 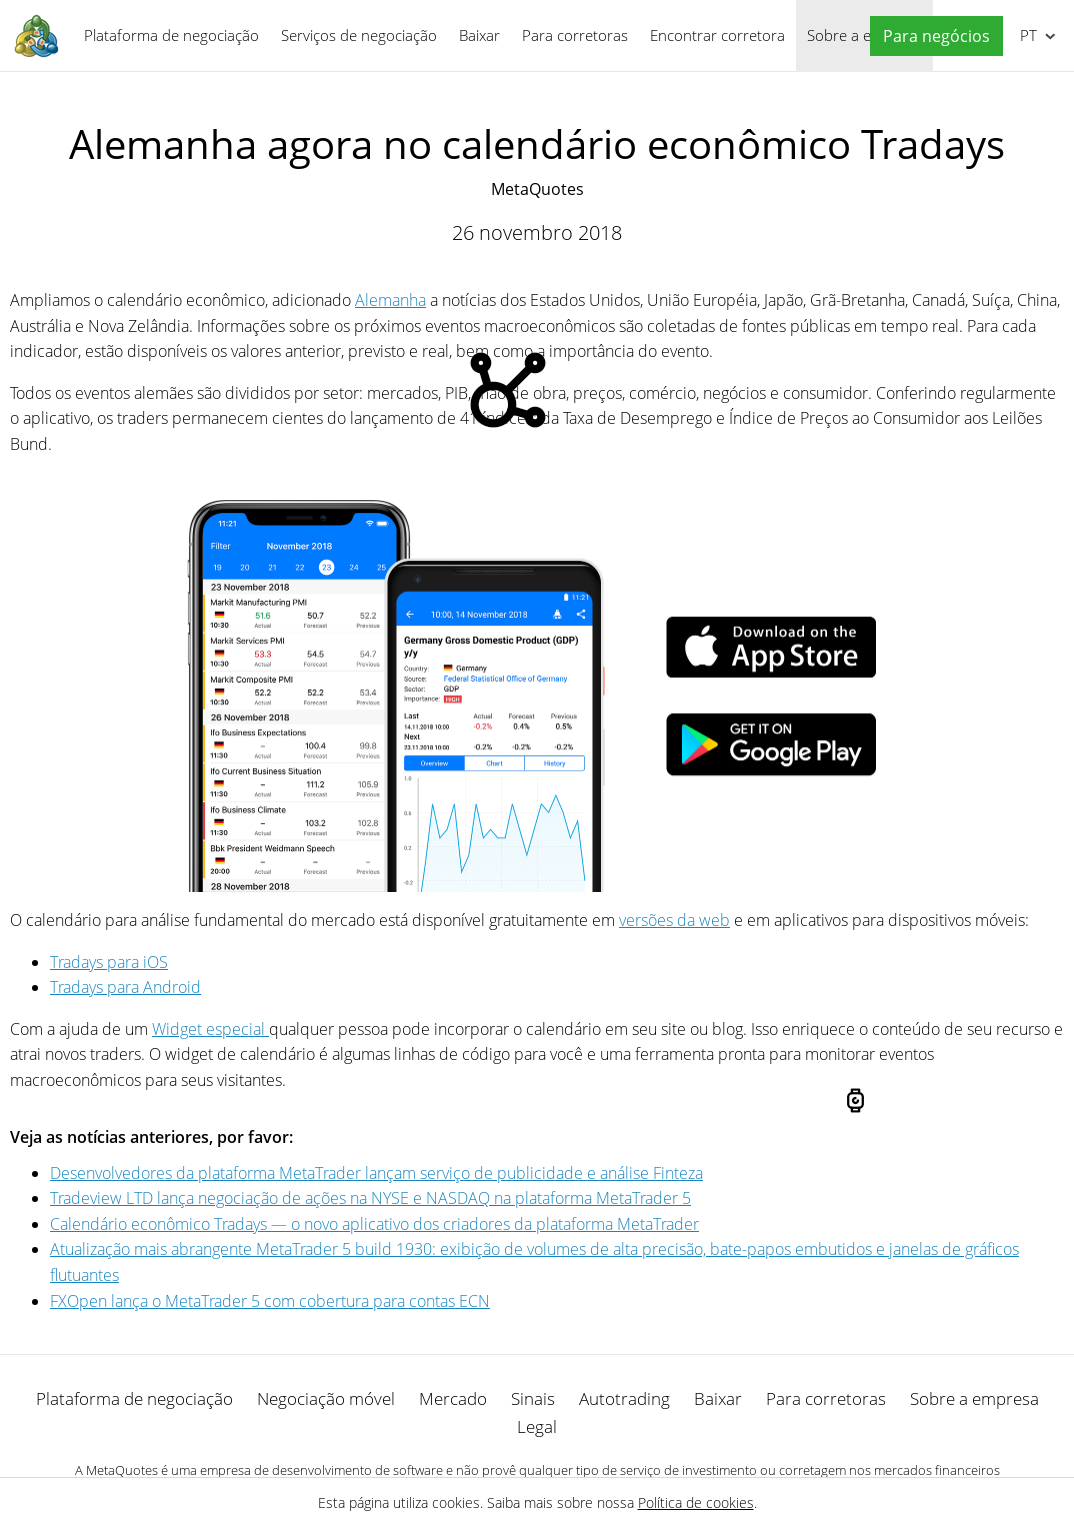 I want to click on access affiliate or referral program, so click(x=508, y=390).